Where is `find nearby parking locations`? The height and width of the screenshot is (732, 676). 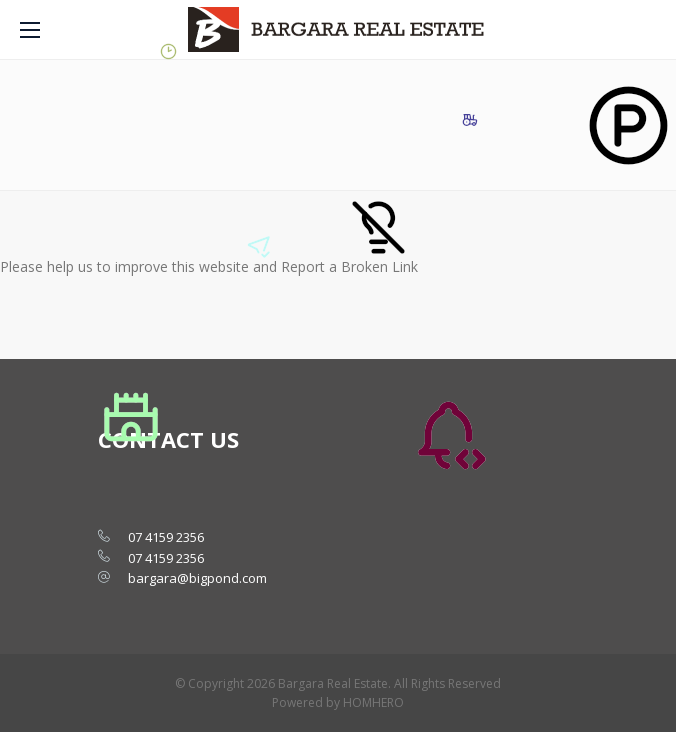 find nearby parking locations is located at coordinates (628, 125).